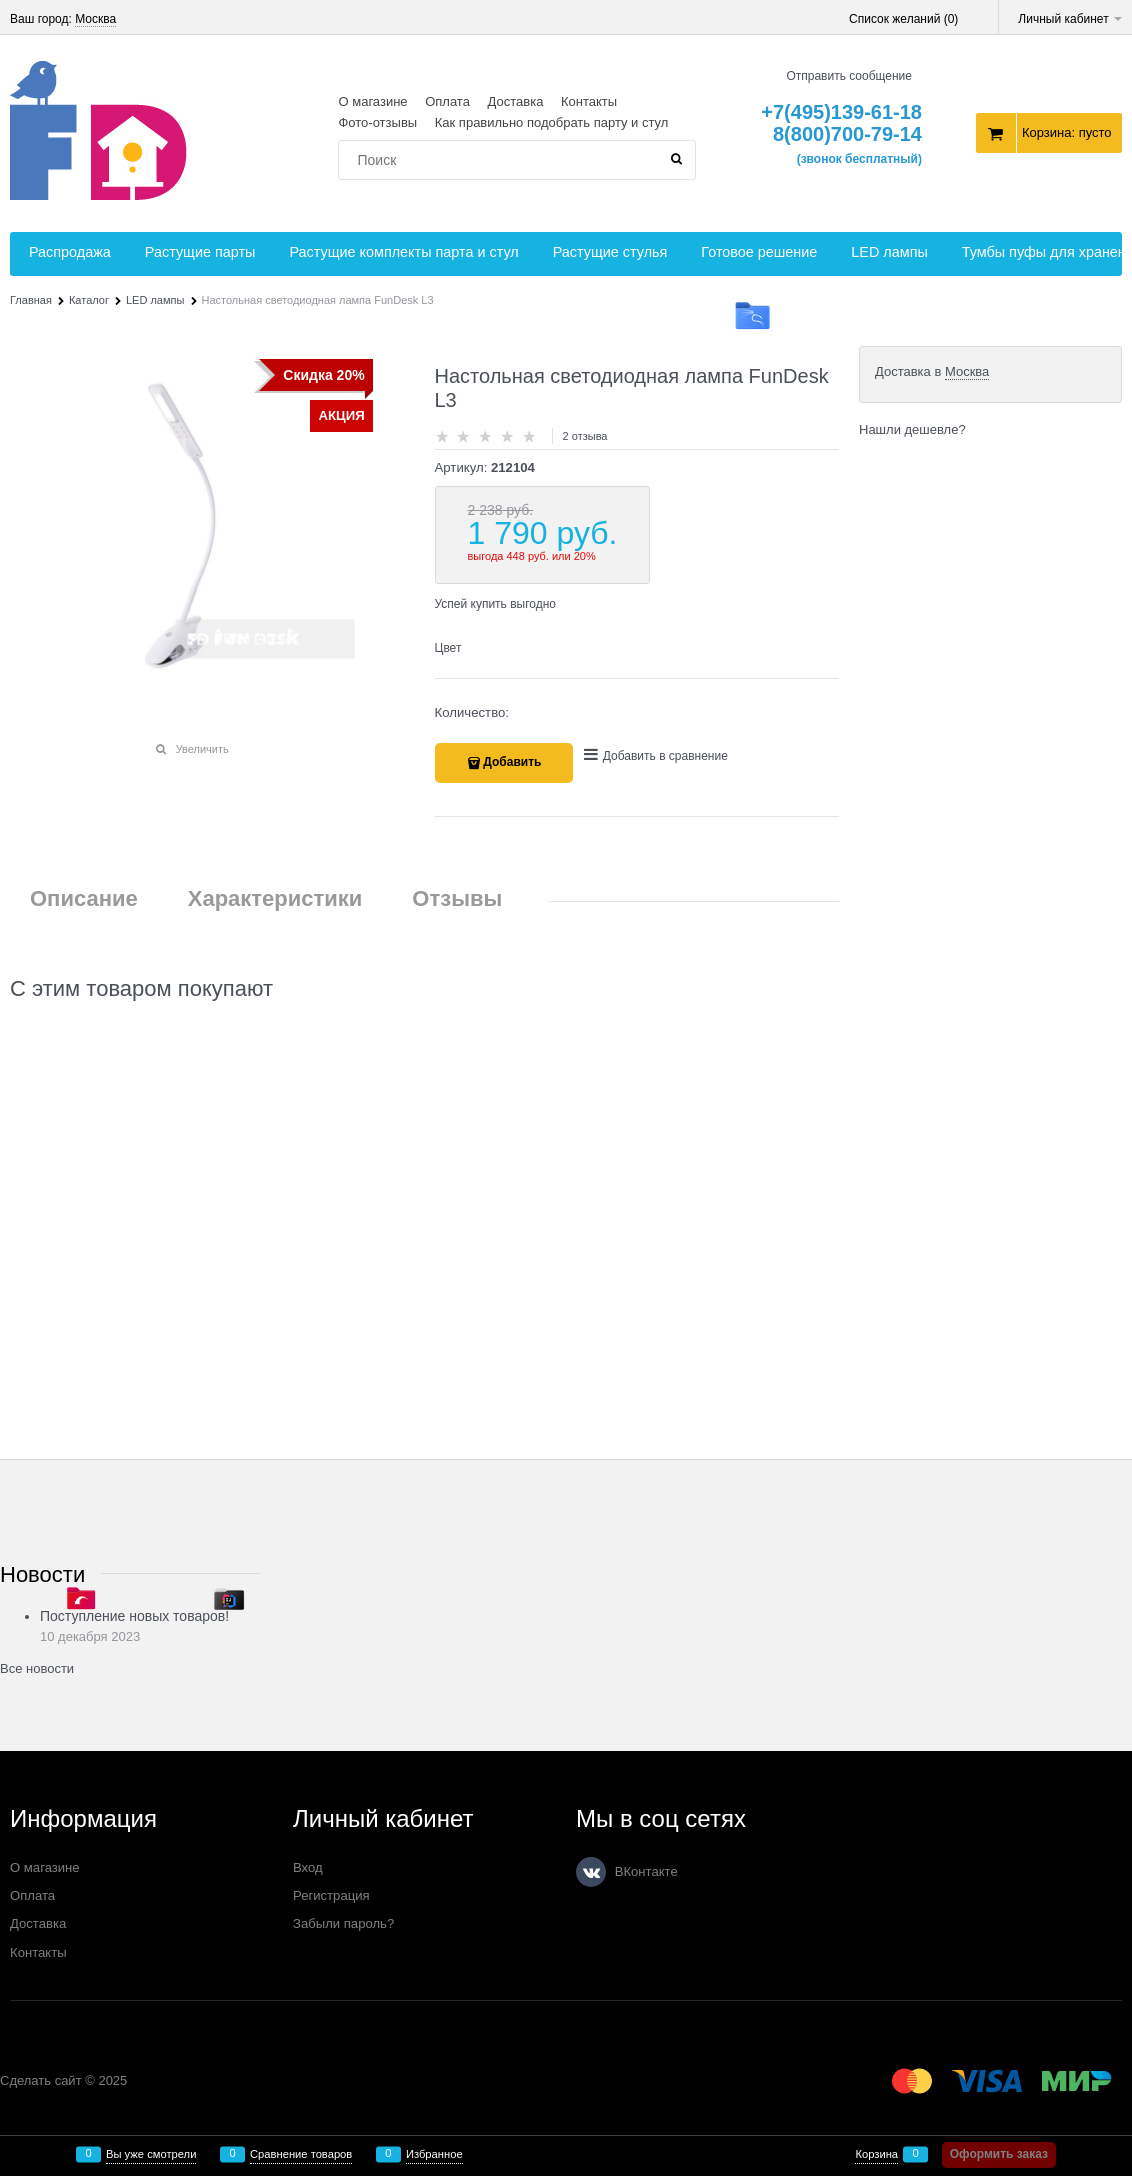 Image resolution: width=1132 pixels, height=2176 pixels. Describe the element at coordinates (229, 1599) in the screenshot. I see `open folder containing IntelliJ IDEA projects` at that location.